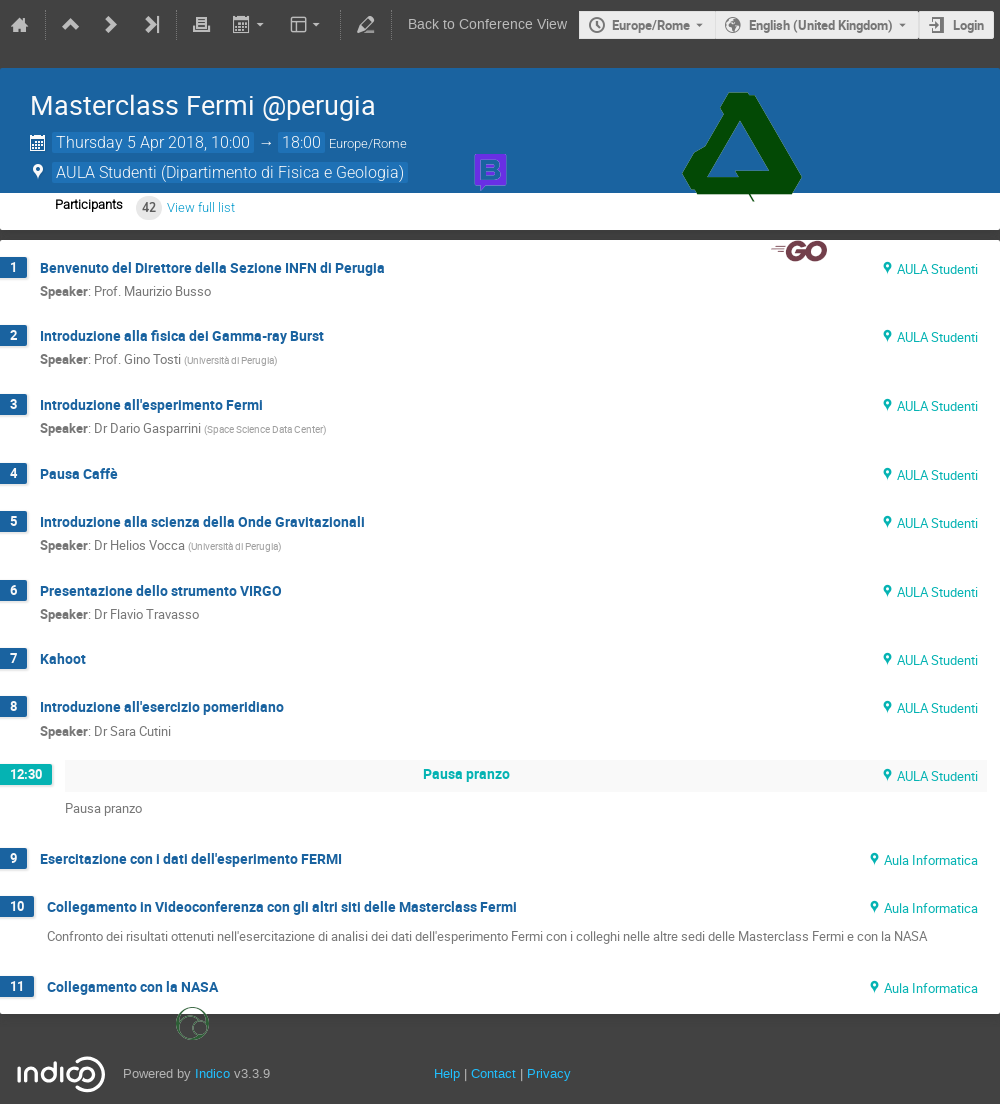  What do you see at coordinates (490, 172) in the screenshot?
I see `open storyblok content management system` at bounding box center [490, 172].